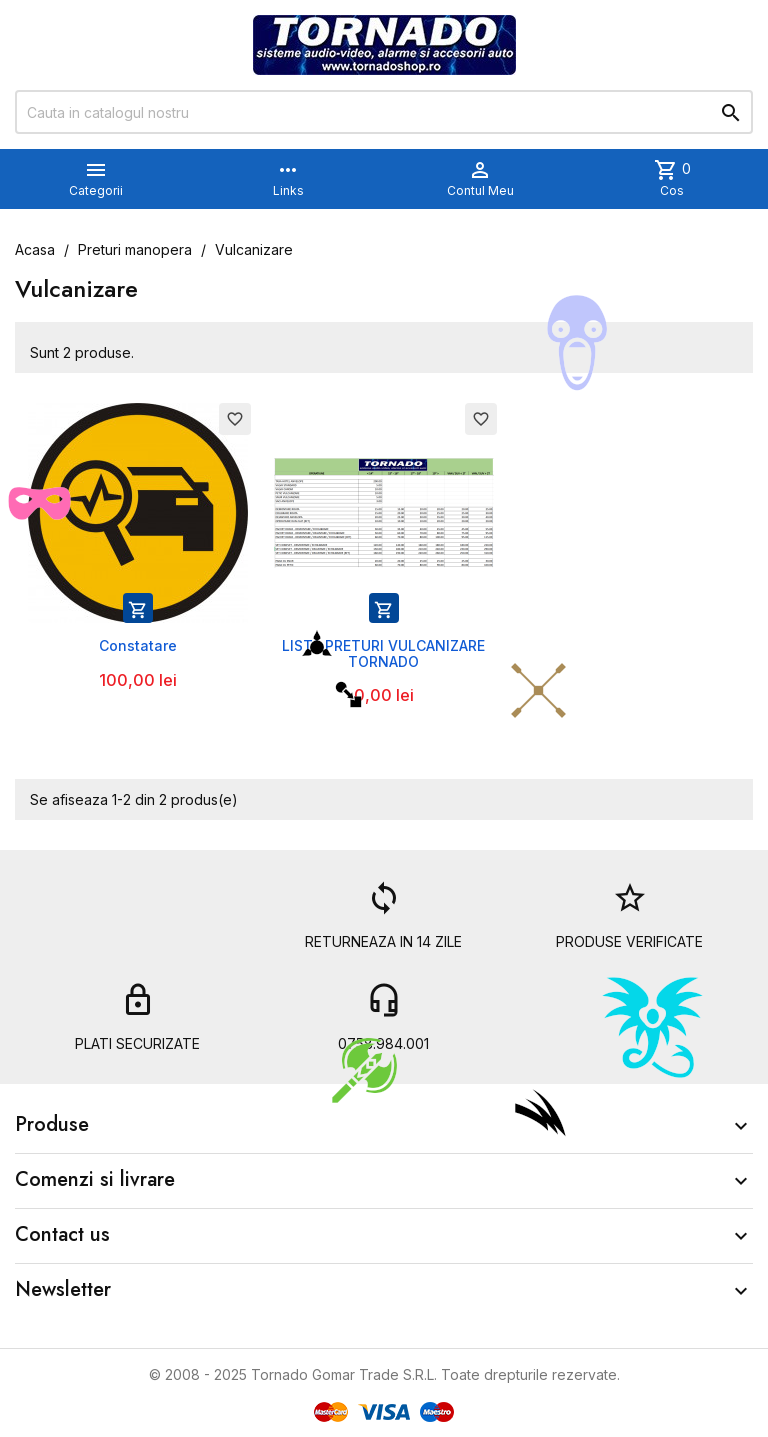 The image size is (768, 1437). I want to click on select axe weapon or tool, so click(365, 1069).